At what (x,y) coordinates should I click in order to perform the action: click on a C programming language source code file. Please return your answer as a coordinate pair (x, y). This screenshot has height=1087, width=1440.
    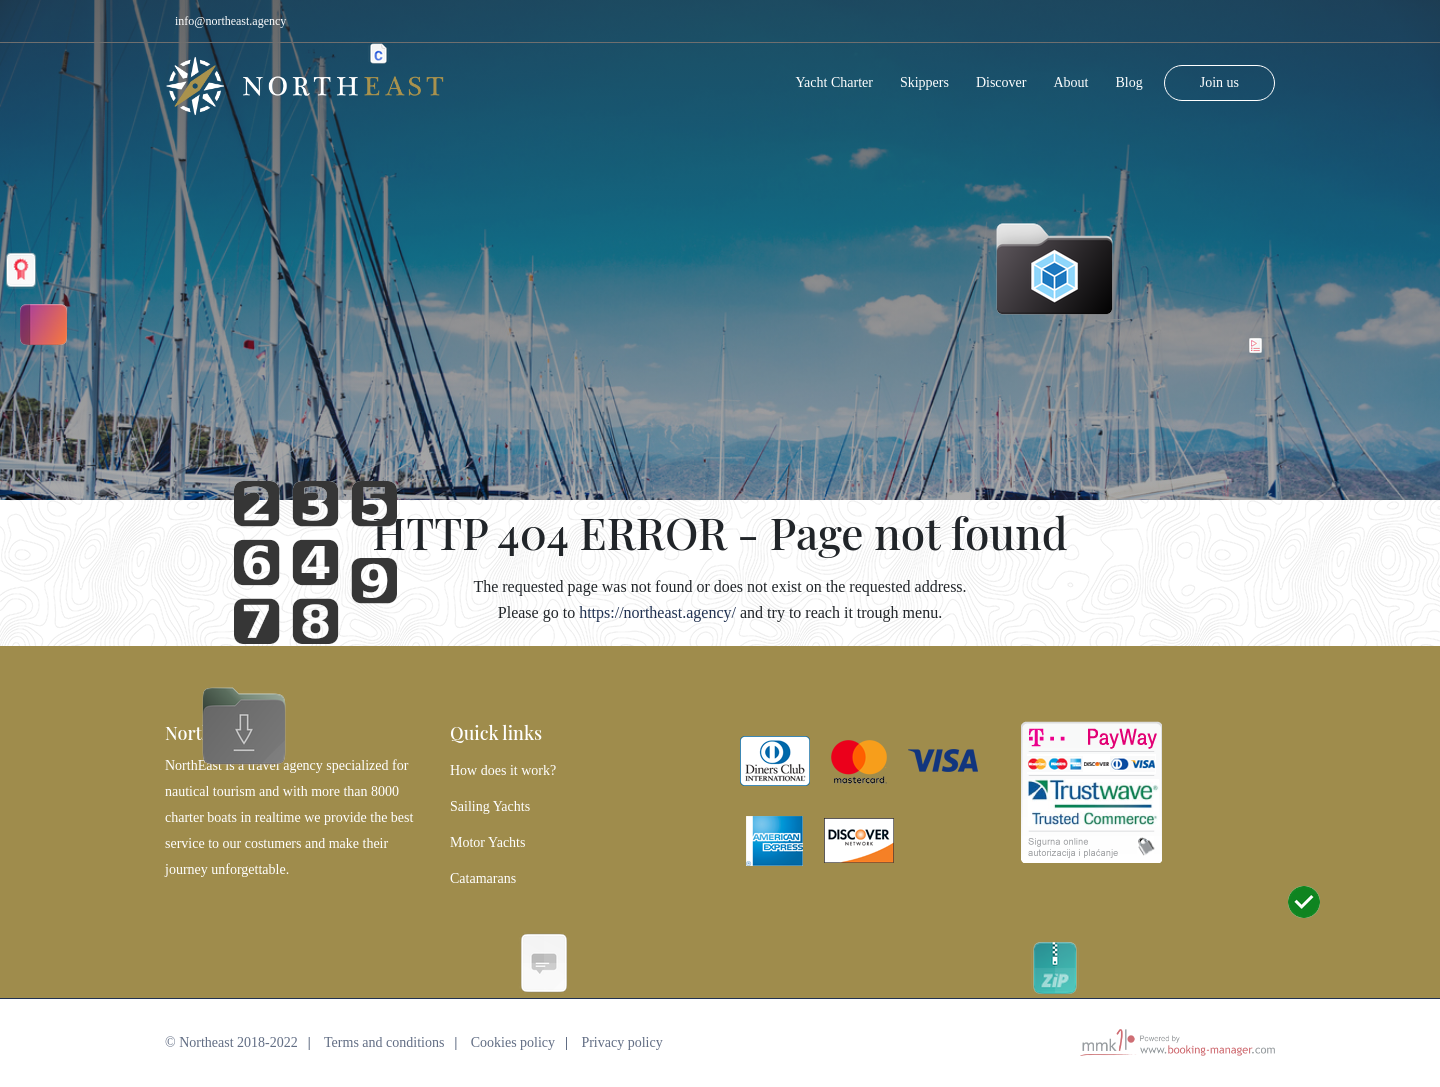
    Looking at the image, I should click on (378, 53).